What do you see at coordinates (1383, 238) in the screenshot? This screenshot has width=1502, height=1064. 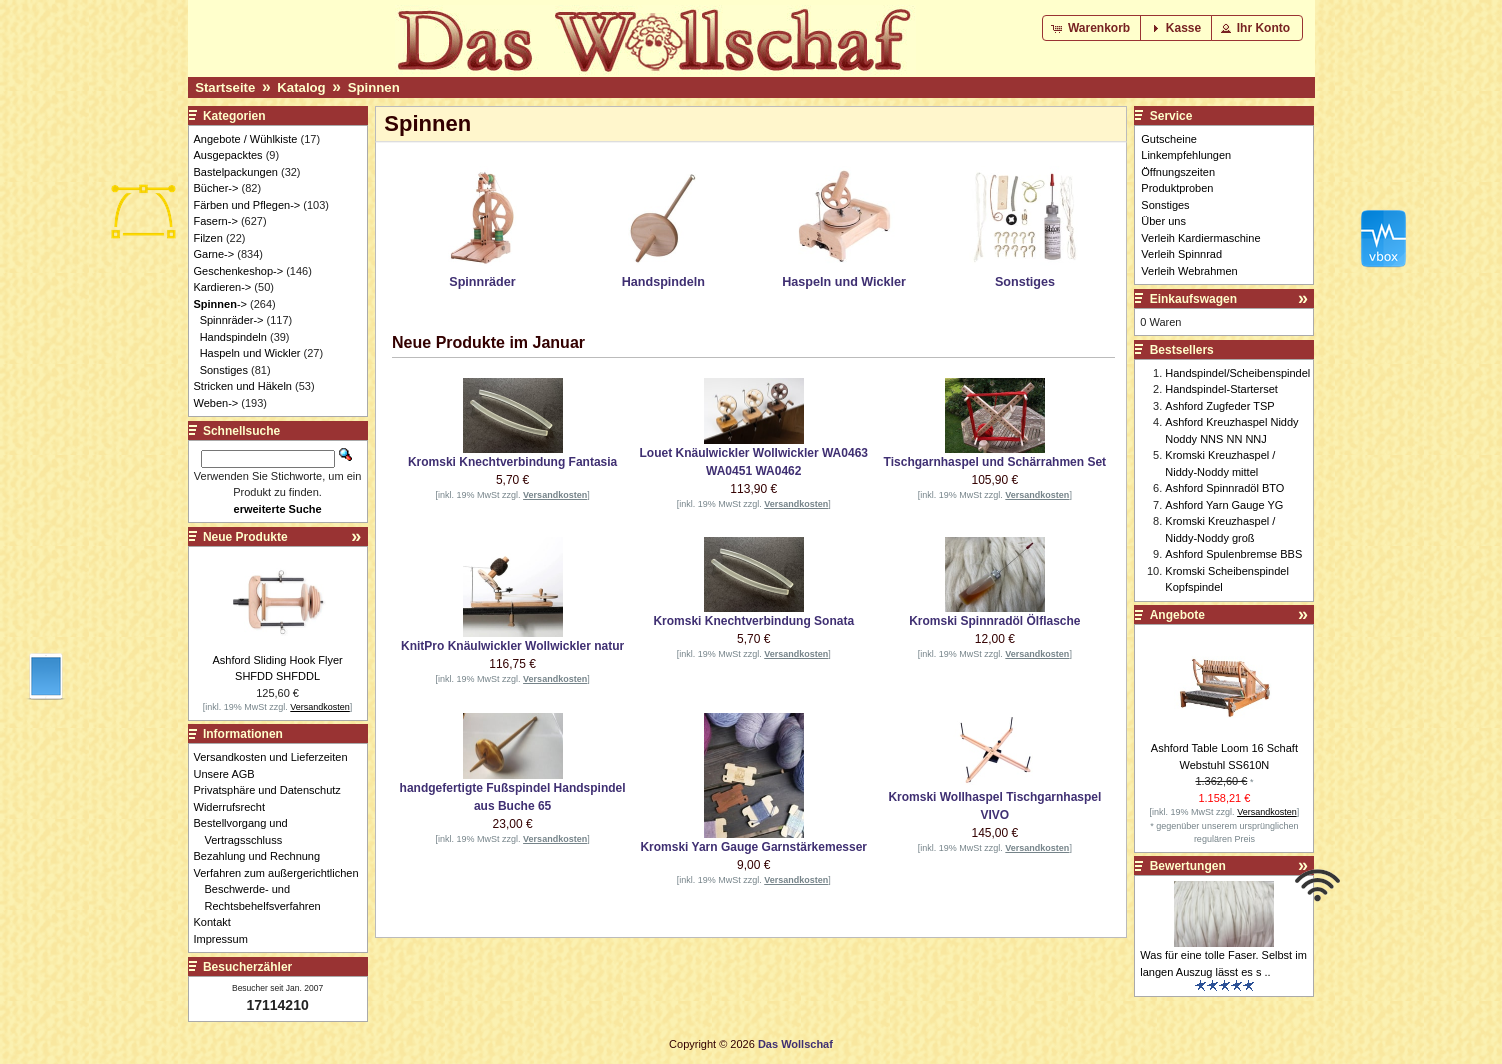 I see `virtualbox virtual machine configuration file` at bounding box center [1383, 238].